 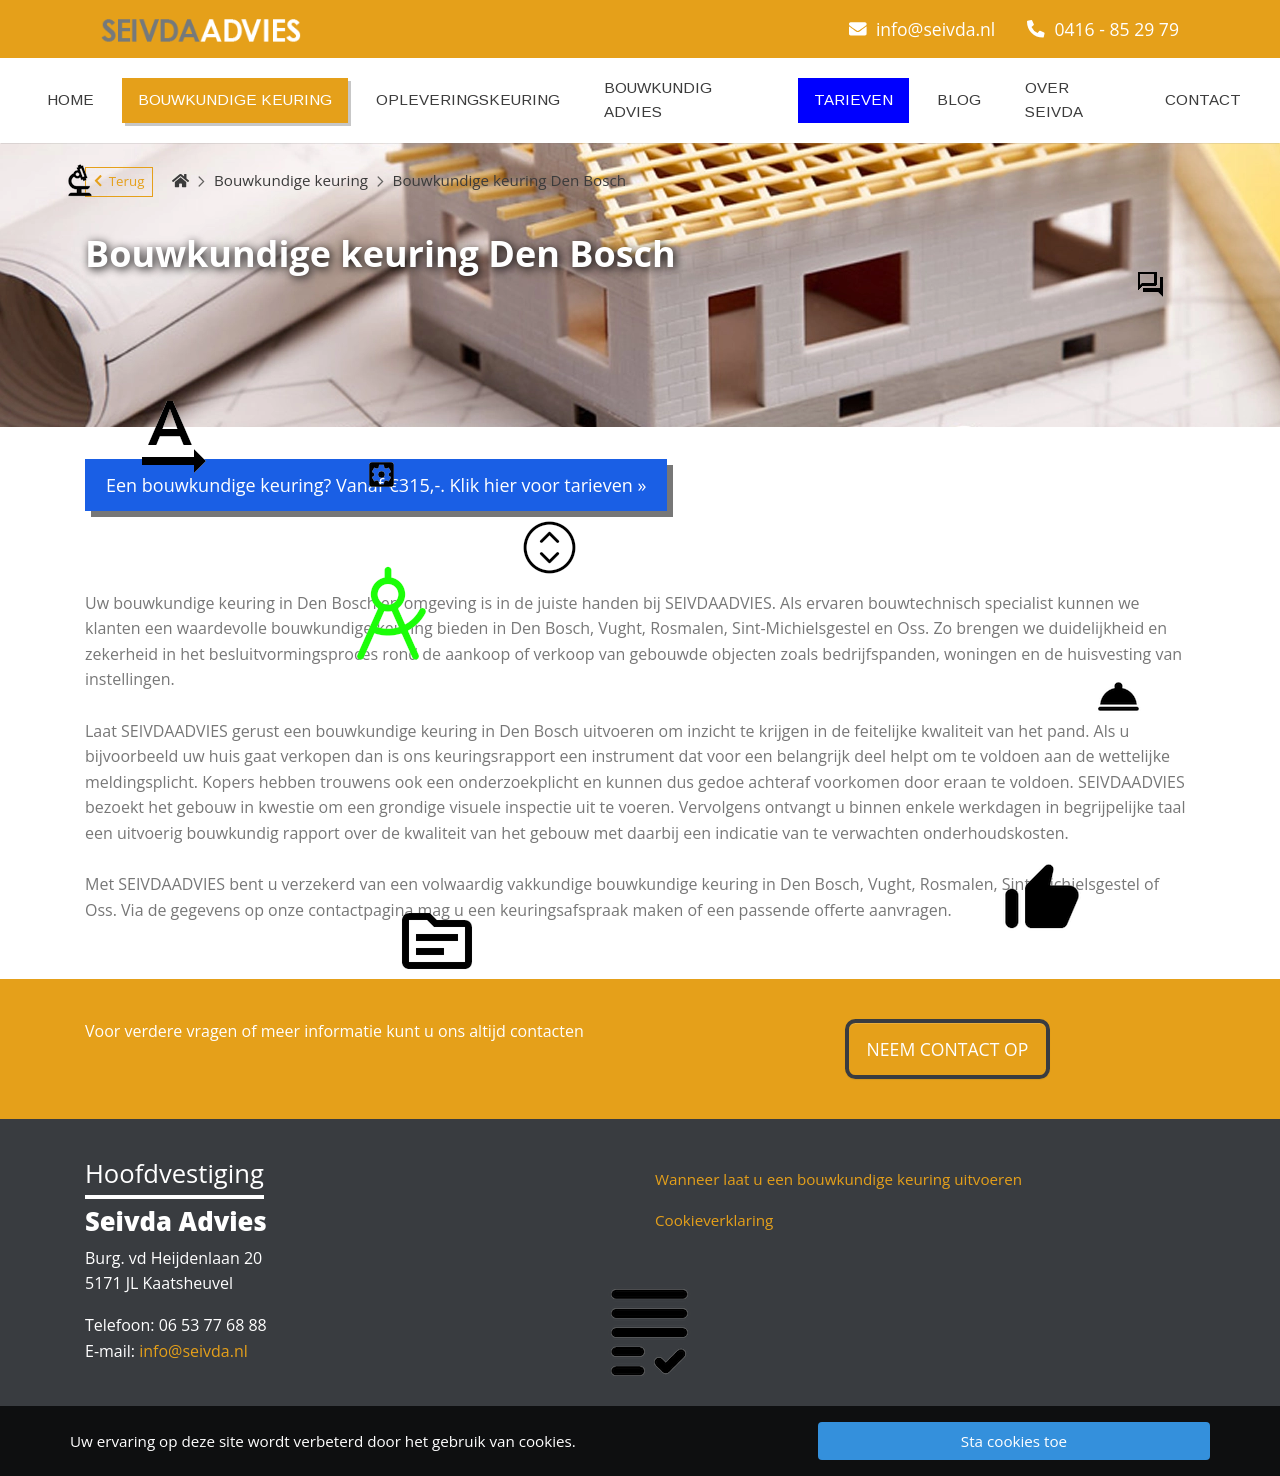 What do you see at coordinates (170, 437) in the screenshot?
I see `set text to horizontal orientation` at bounding box center [170, 437].